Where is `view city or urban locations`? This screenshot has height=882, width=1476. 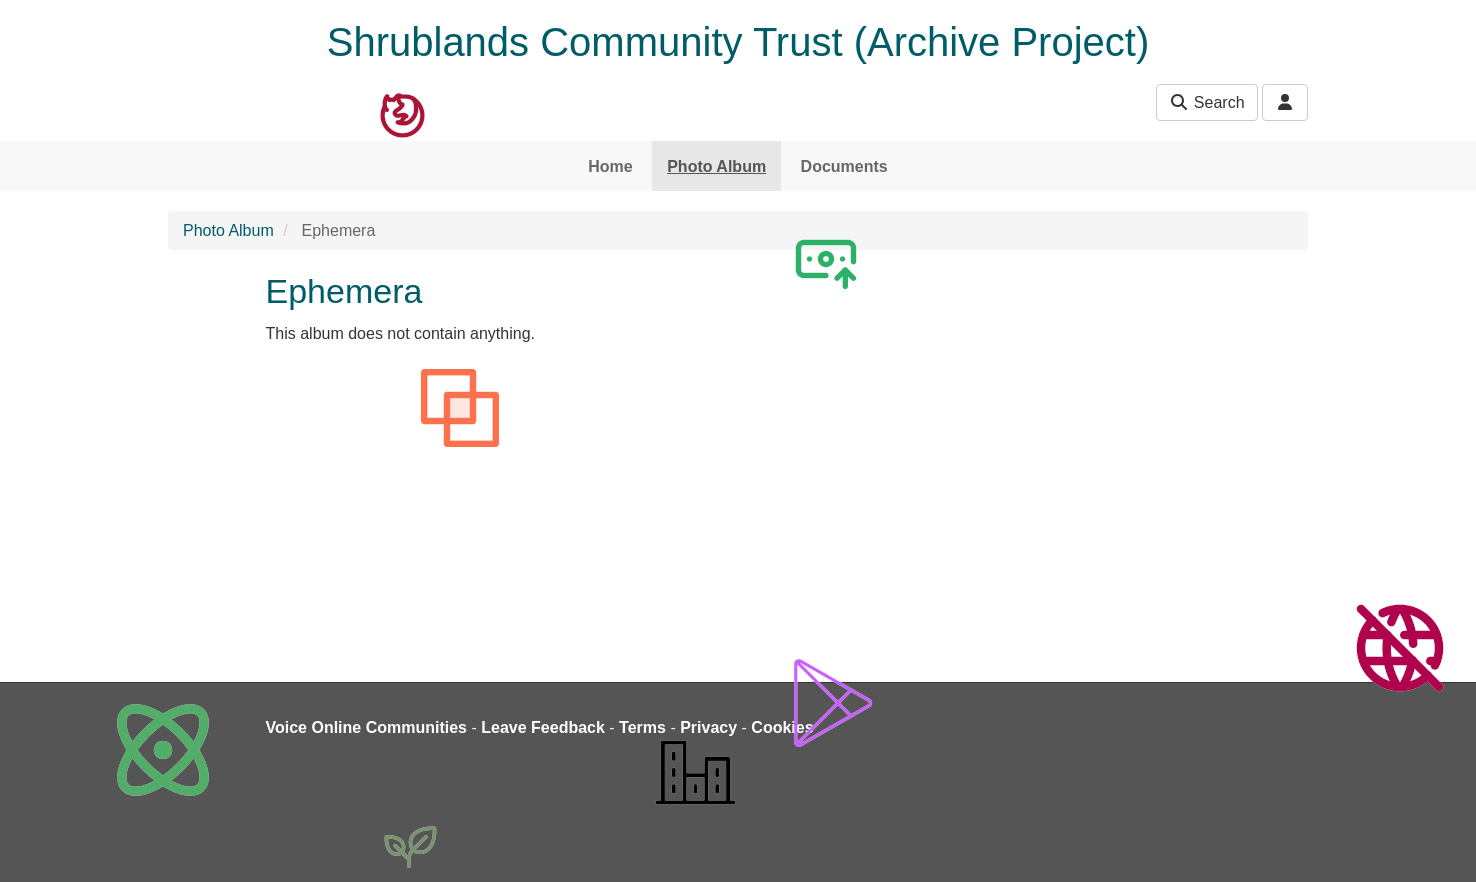 view city or urban locations is located at coordinates (695, 772).